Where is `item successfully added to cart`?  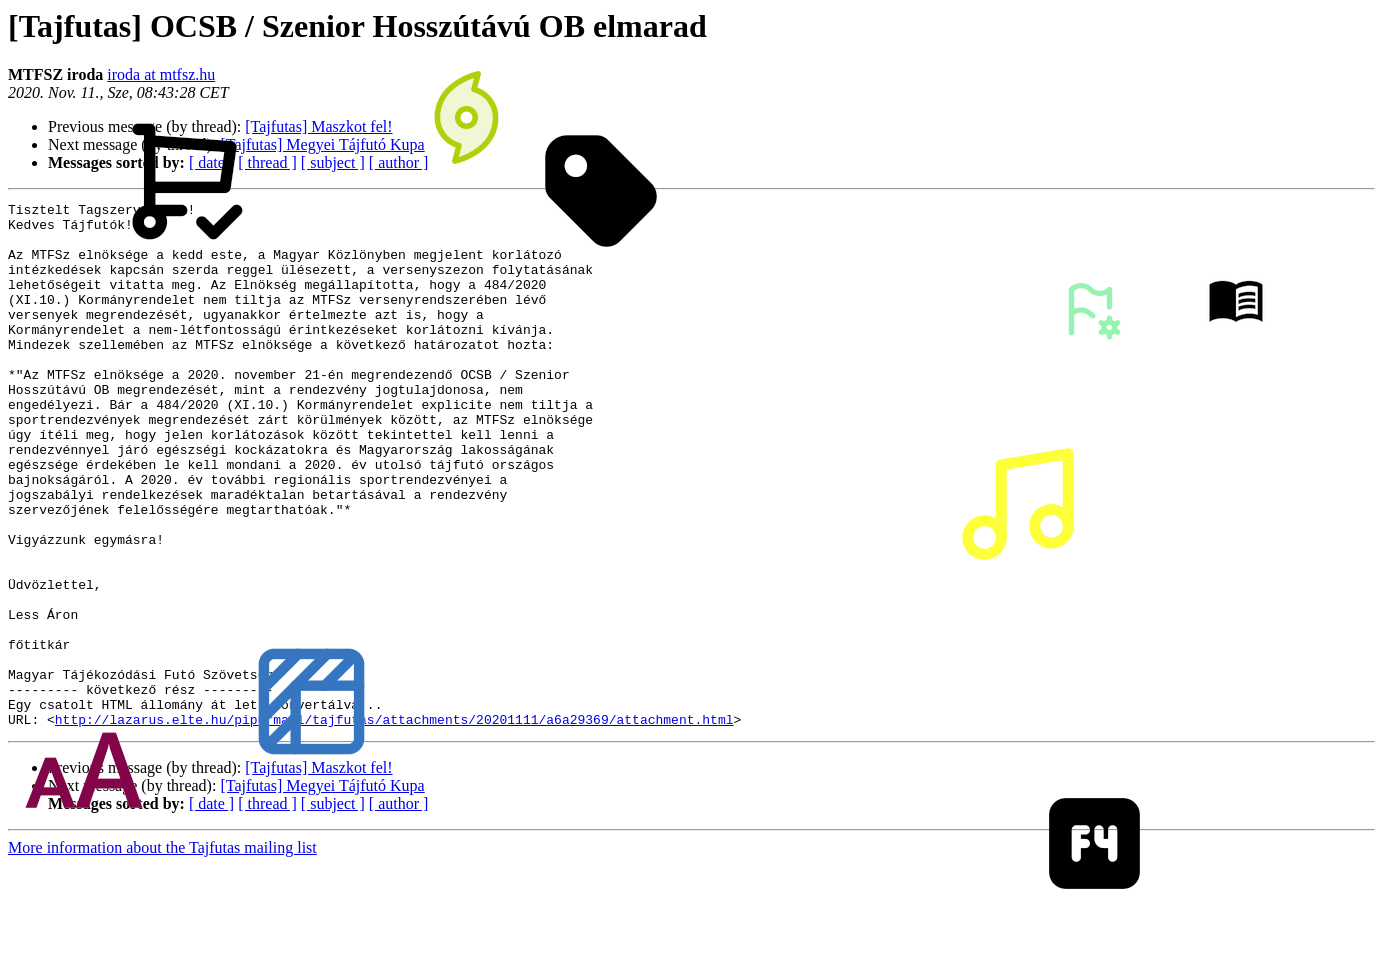 item successfully added to cart is located at coordinates (184, 181).